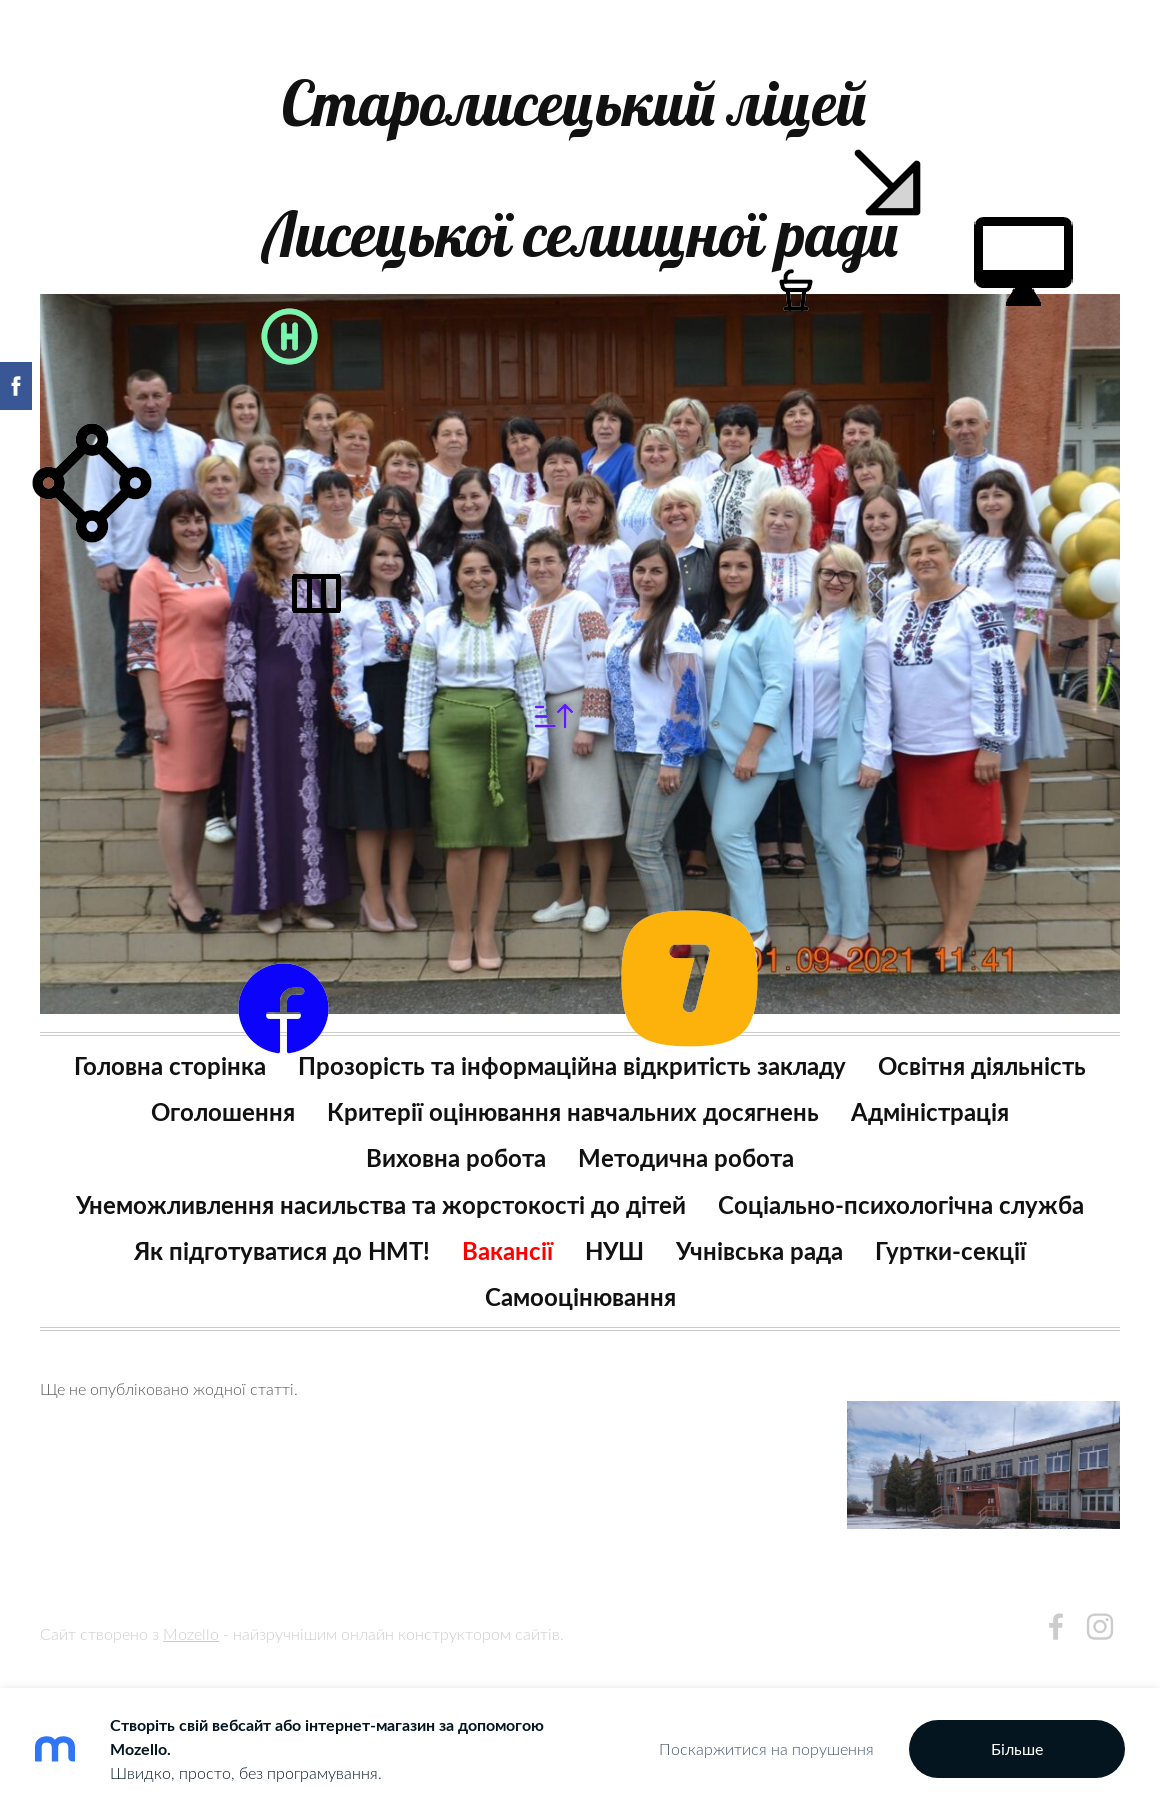 This screenshot has height=1810, width=1160. Describe the element at coordinates (887, 182) in the screenshot. I see `navigate to the next item diagonally` at that location.